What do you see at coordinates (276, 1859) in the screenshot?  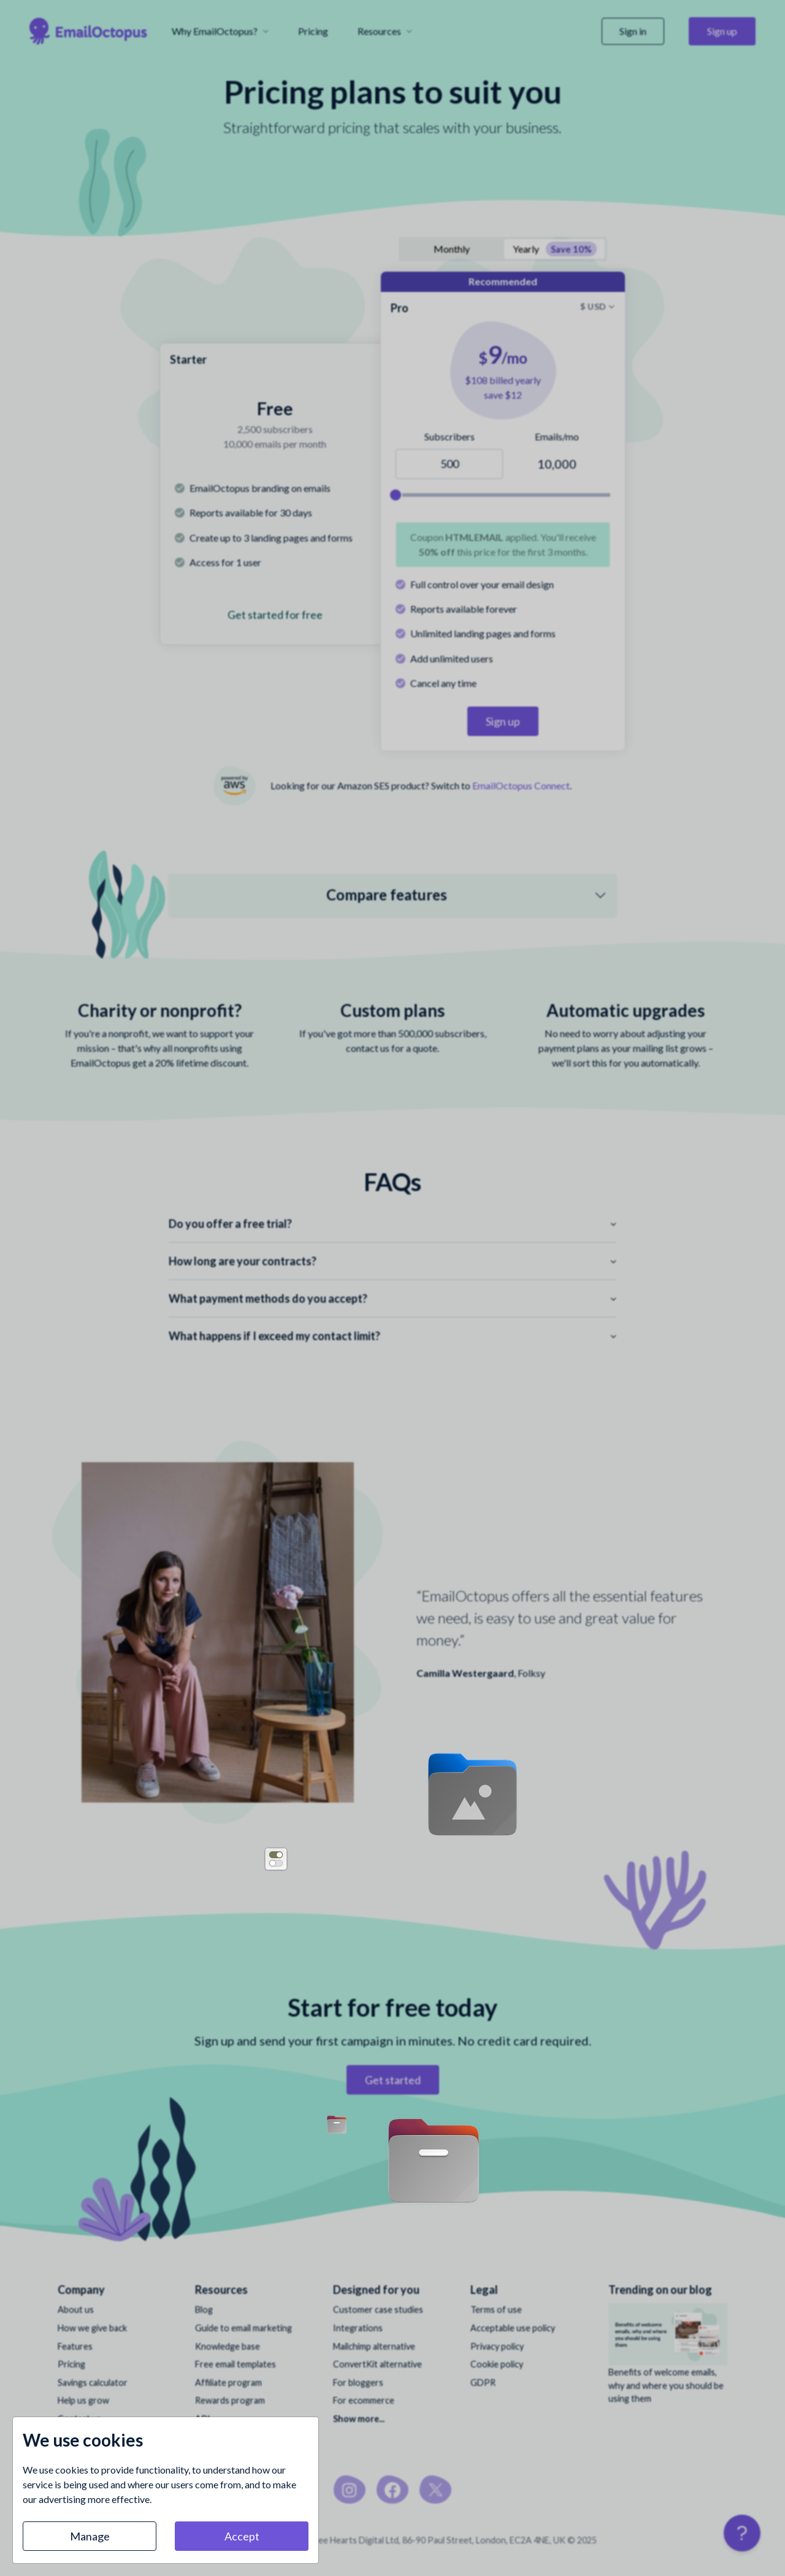 I see `open system tweaks or settings customization` at bounding box center [276, 1859].